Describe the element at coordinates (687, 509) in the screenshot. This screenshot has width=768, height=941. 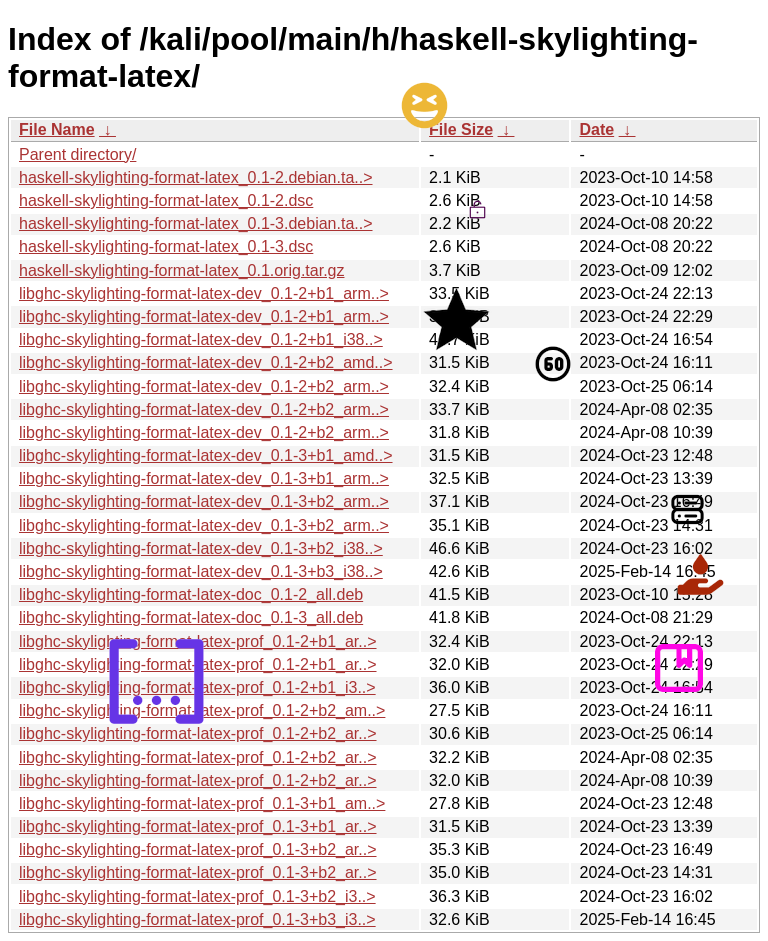
I see `view server status` at that location.